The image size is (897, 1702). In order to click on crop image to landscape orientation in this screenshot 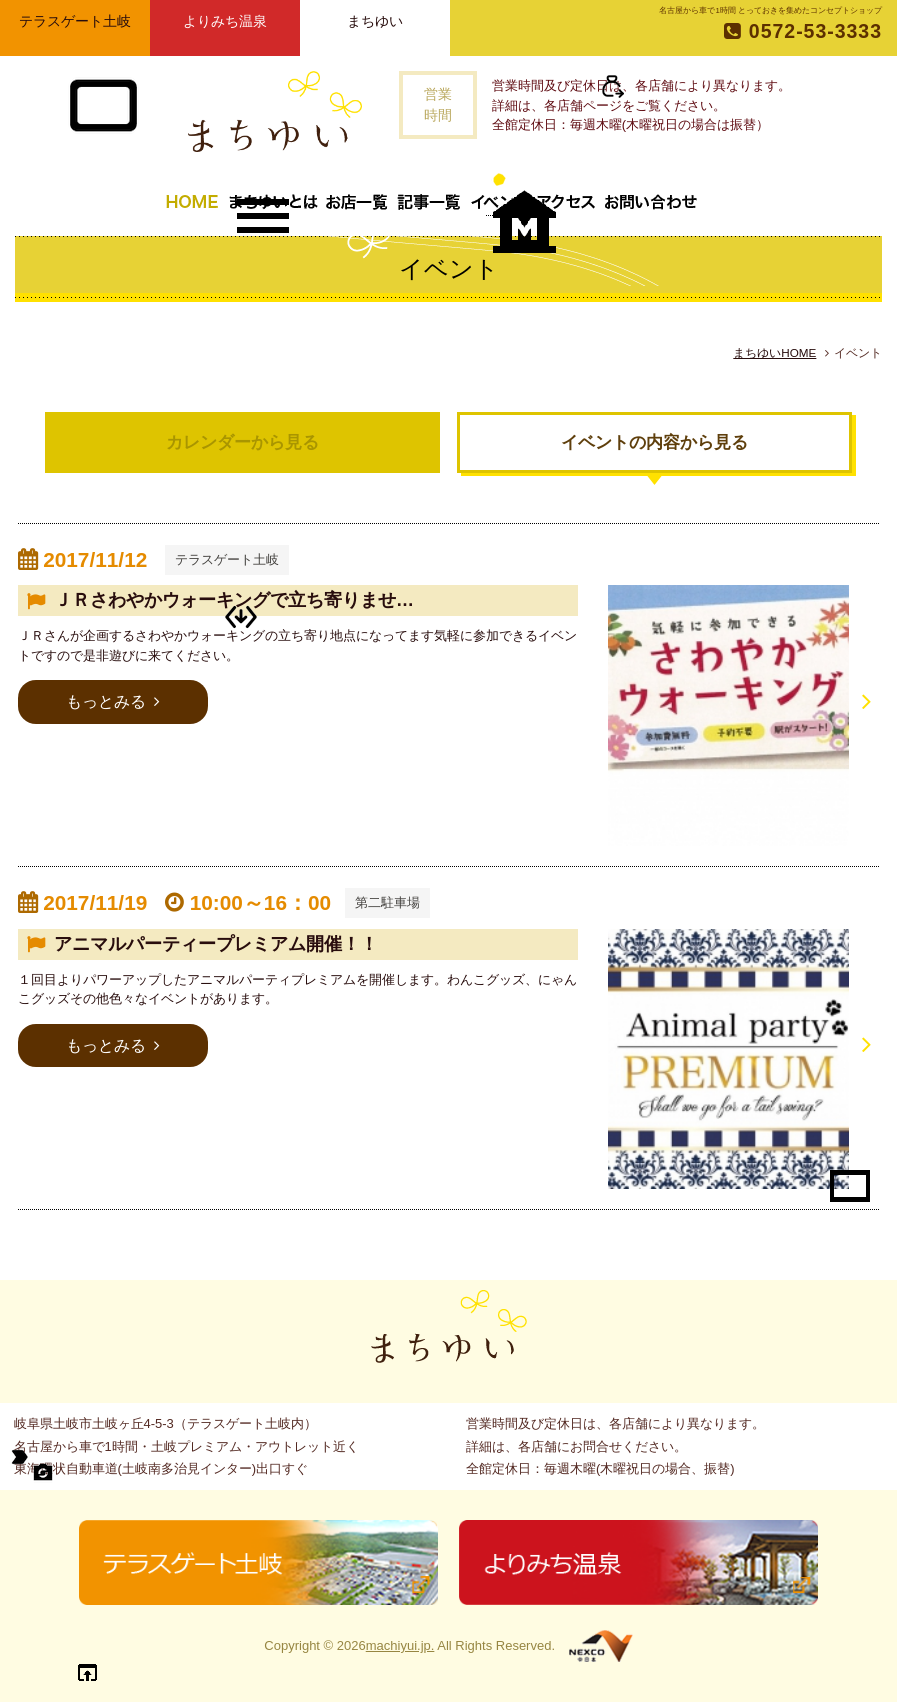, I will do `click(850, 1186)`.